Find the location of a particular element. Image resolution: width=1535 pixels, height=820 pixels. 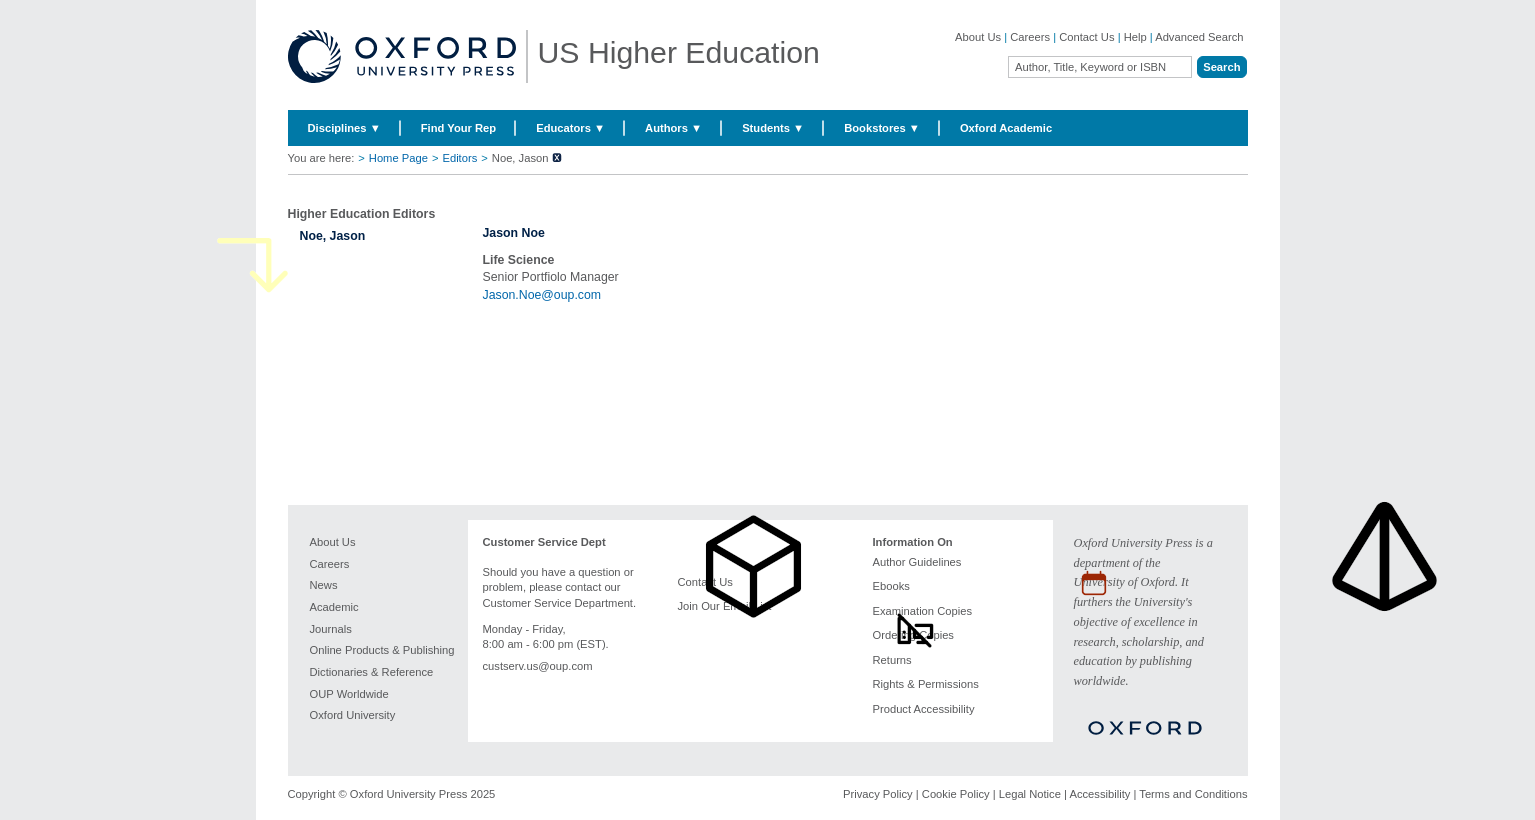

indicates desktop computer is offline or disconnected is located at coordinates (914, 630).